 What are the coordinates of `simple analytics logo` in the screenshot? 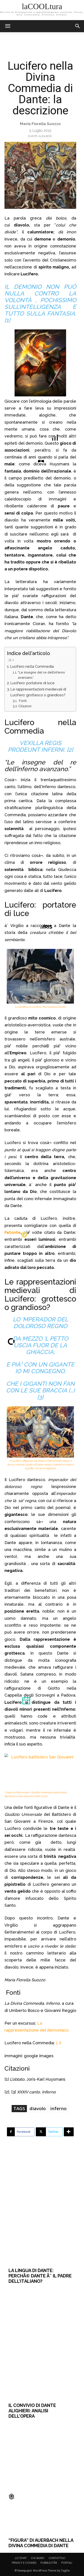 It's located at (55, 437).